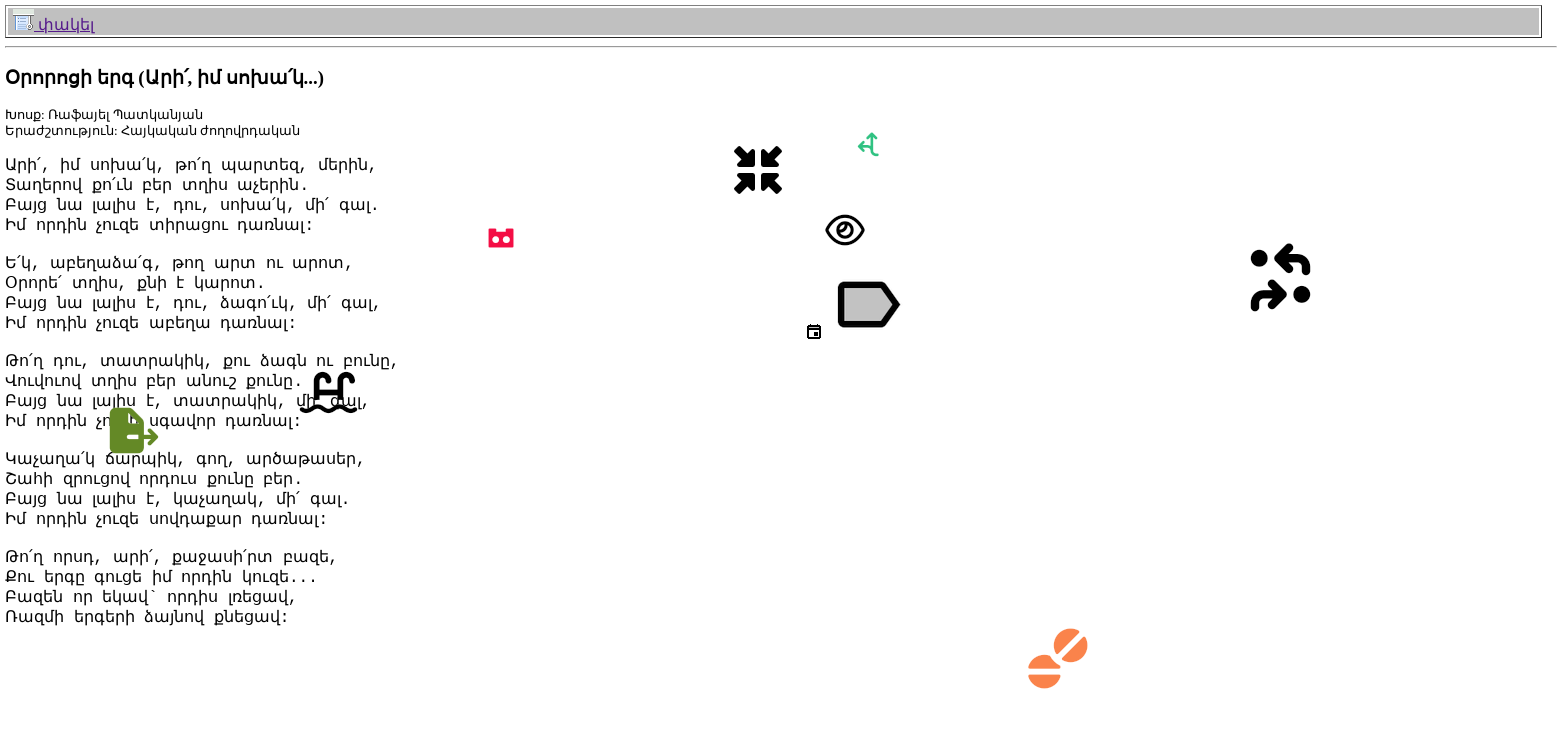  What do you see at coordinates (845, 230) in the screenshot?
I see `view or preview content` at bounding box center [845, 230].